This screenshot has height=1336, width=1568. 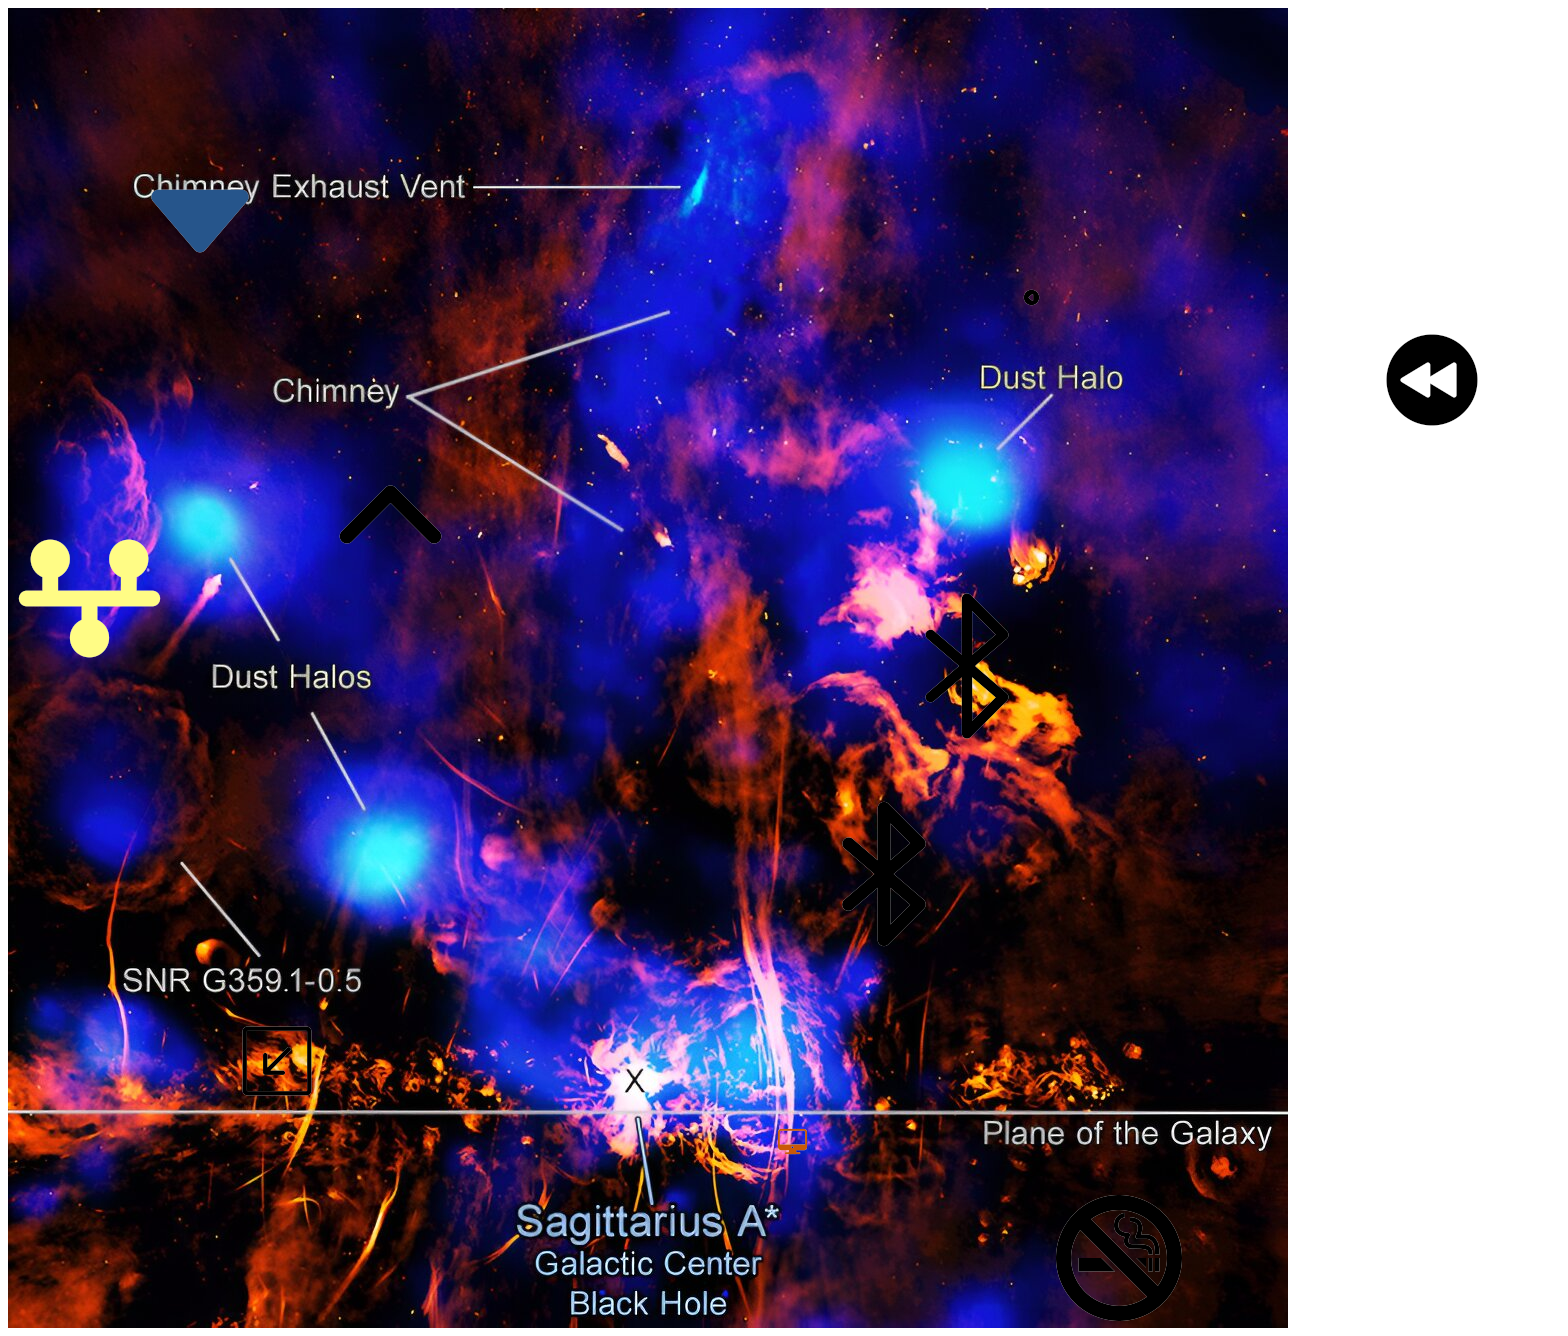 I want to click on view timeline or chronological history, so click(x=89, y=598).